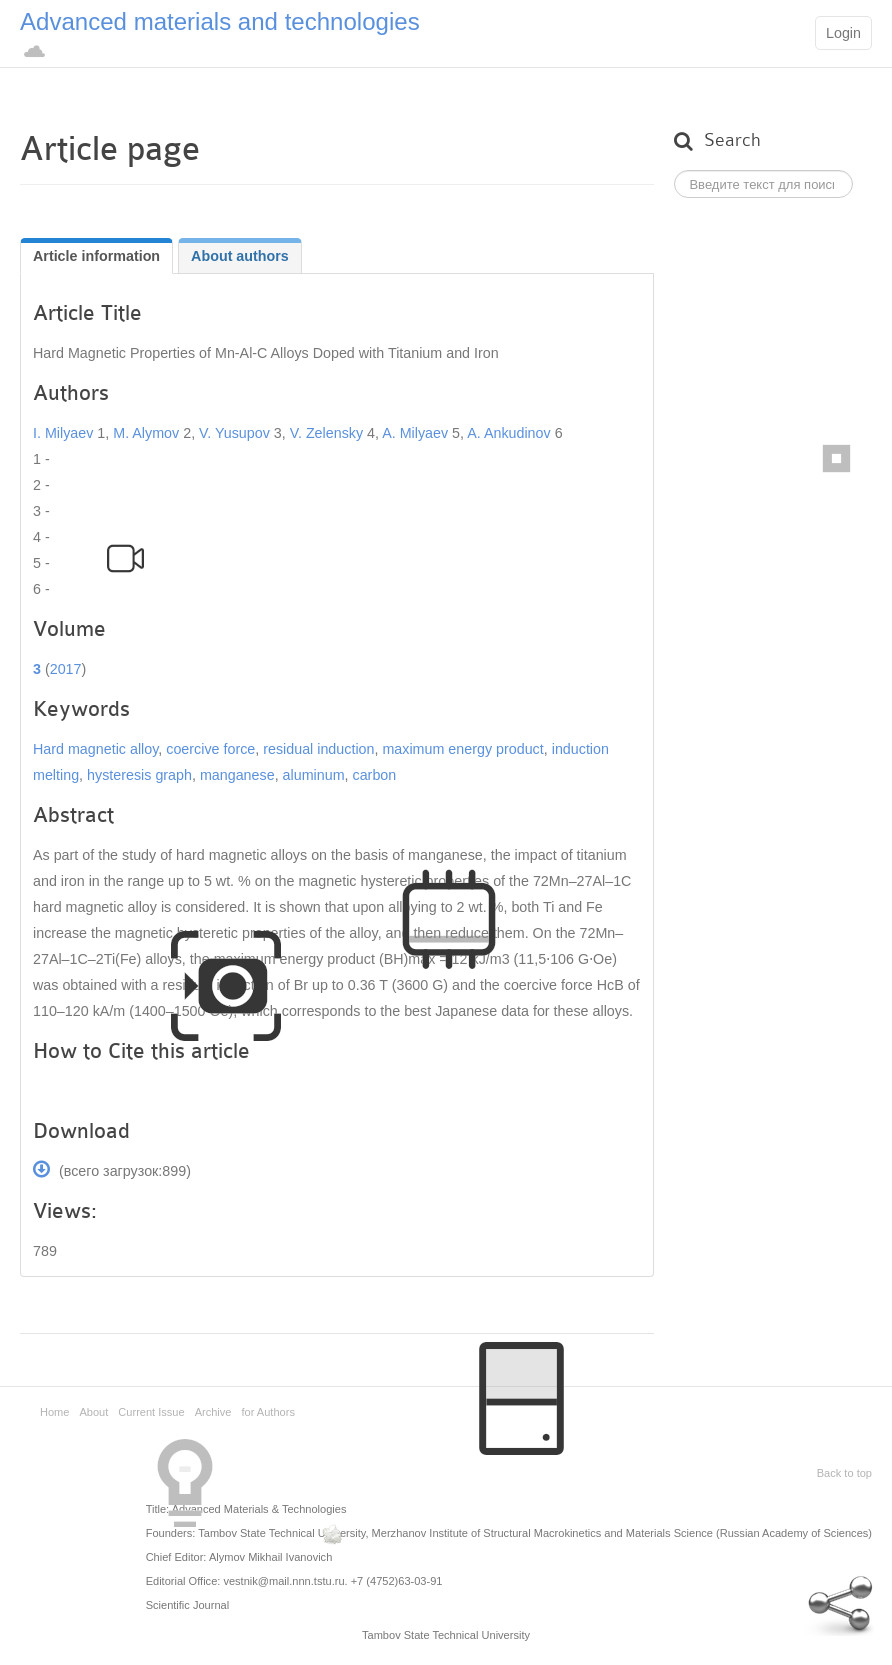 The height and width of the screenshot is (1665, 892). What do you see at coordinates (185, 1483) in the screenshot?
I see `view information or help details` at bounding box center [185, 1483].